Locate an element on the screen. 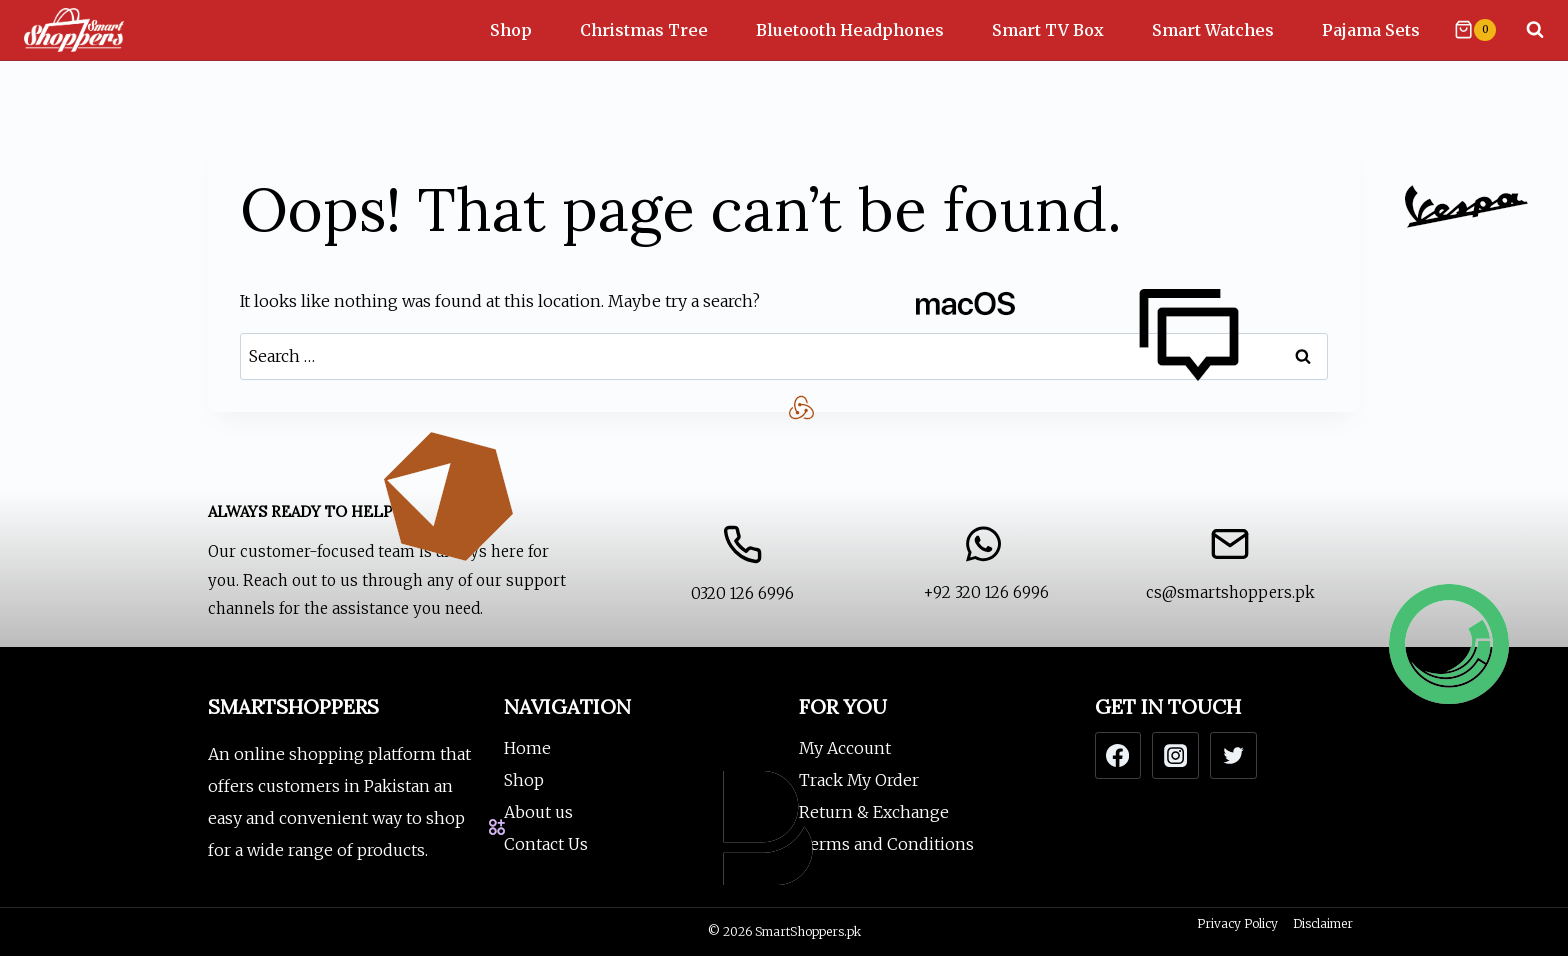 Image resolution: width=1568 pixels, height=956 pixels. indicates macOS operating system compatibility is located at coordinates (965, 303).